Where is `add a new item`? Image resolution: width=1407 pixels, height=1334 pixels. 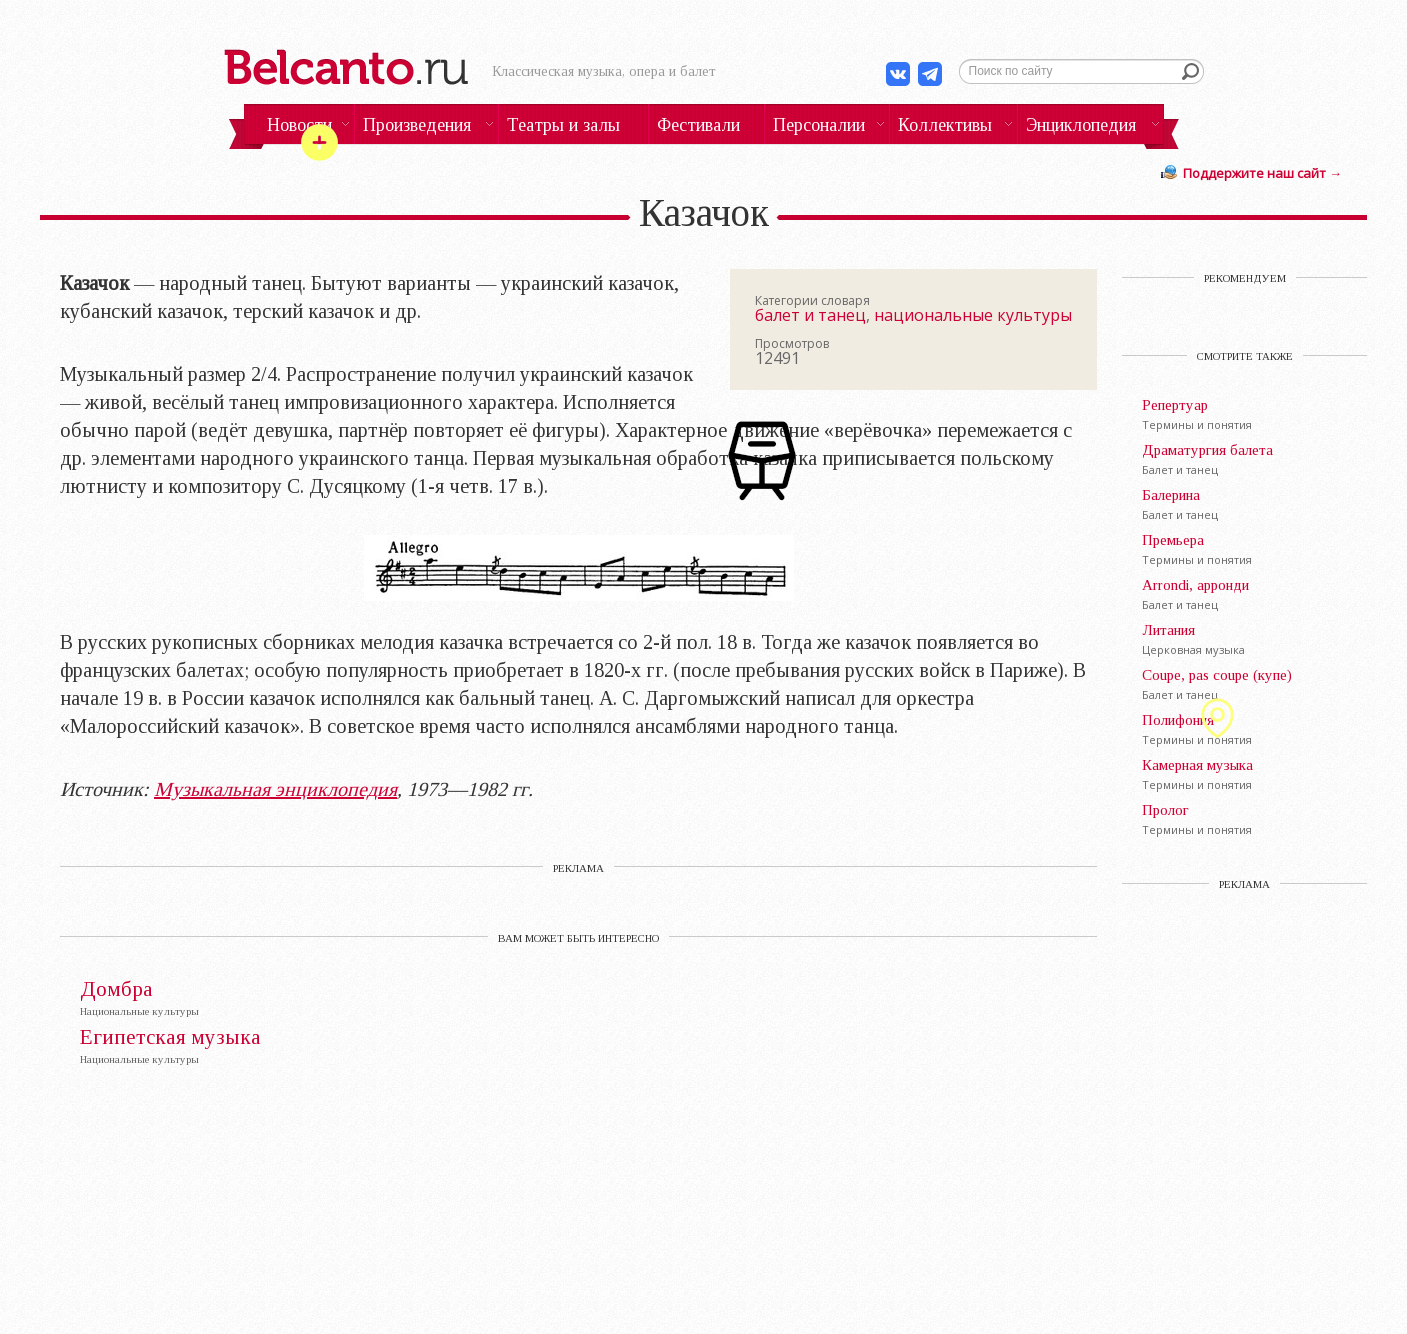
add a new item is located at coordinates (319, 142).